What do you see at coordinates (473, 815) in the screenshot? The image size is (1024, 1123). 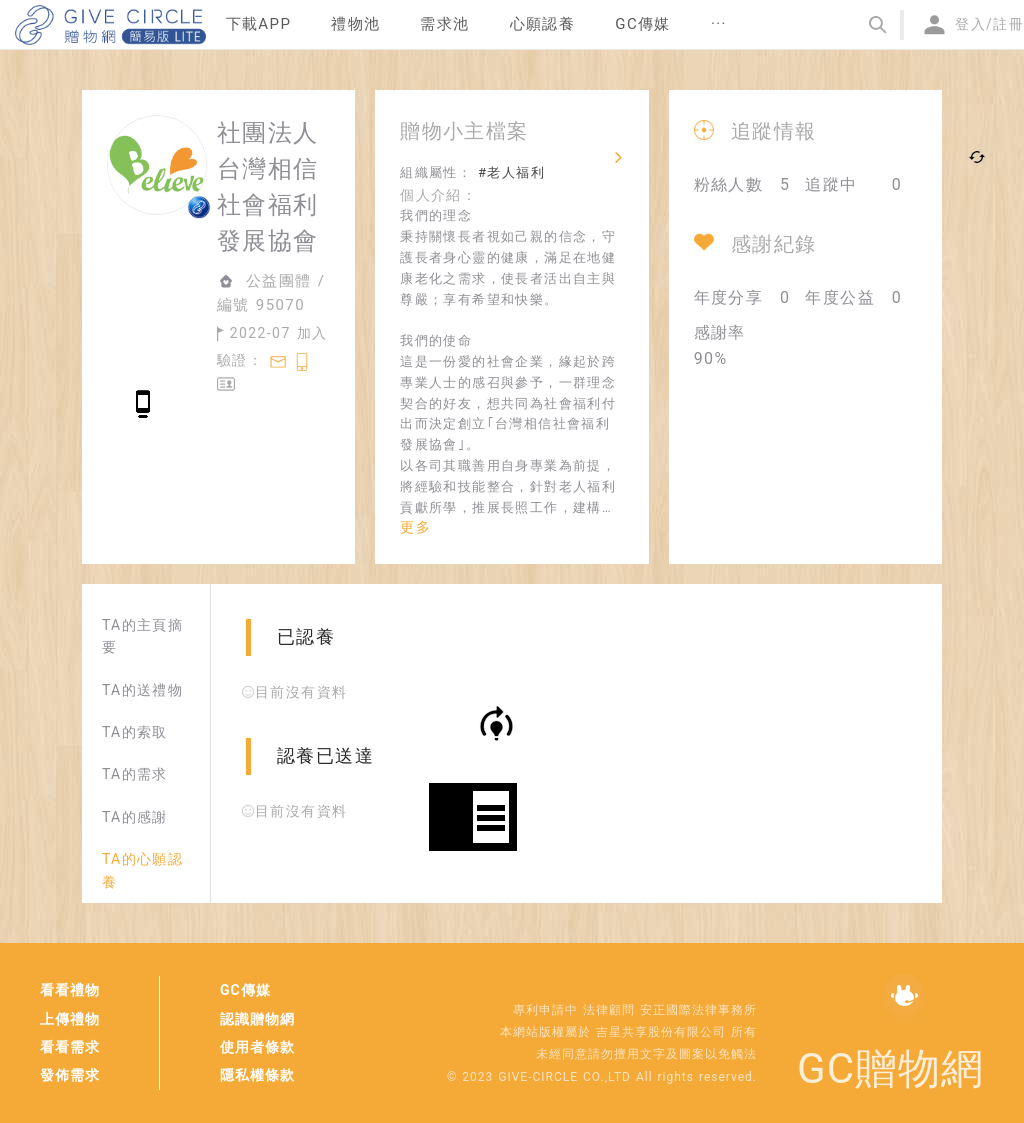 I see `switch to reader mode for distraction-free reading` at bounding box center [473, 815].